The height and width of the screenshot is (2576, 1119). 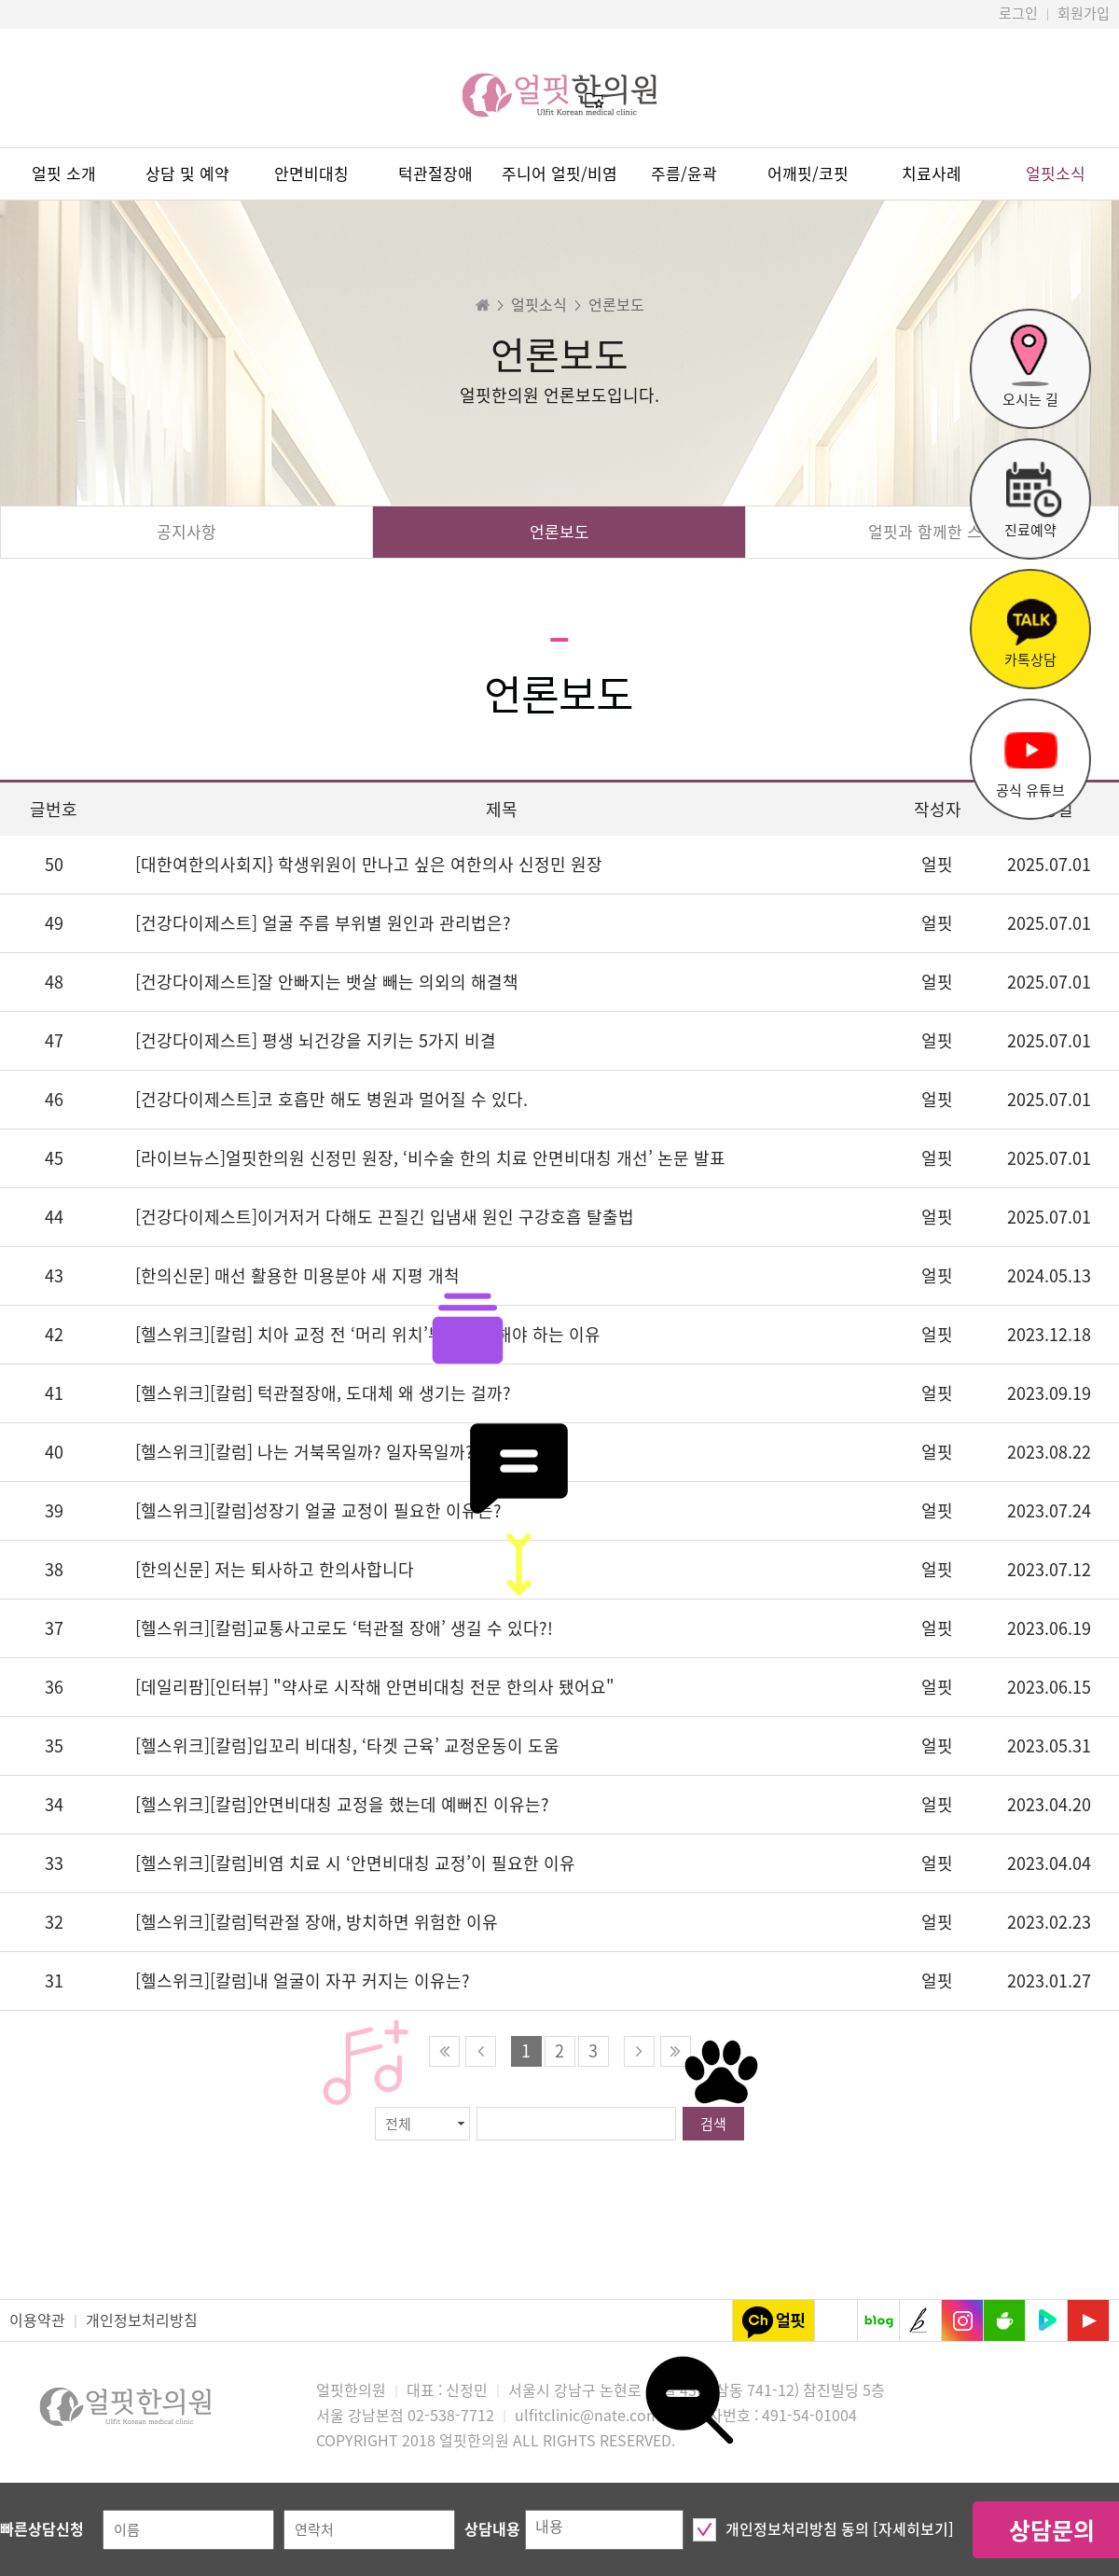 What do you see at coordinates (689, 2400) in the screenshot?
I see `zoom out of the current view` at bounding box center [689, 2400].